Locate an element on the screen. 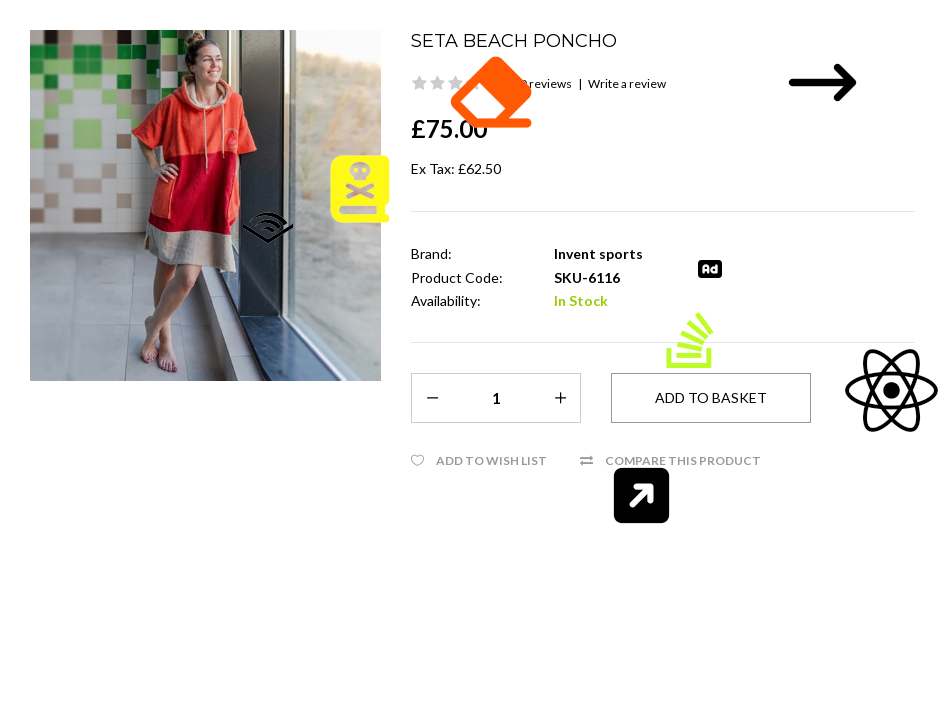  React framework or library logo is located at coordinates (891, 390).